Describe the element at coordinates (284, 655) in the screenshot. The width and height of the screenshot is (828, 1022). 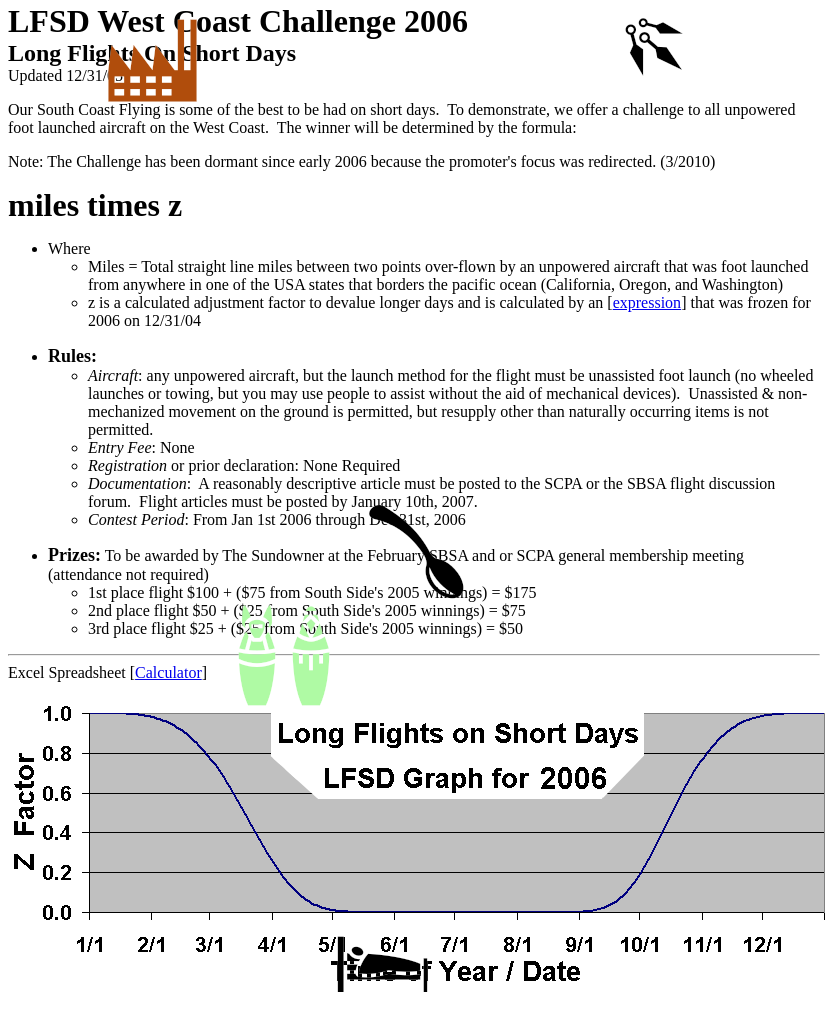
I see `access ancient Egyptian artifacts or collectibles` at that location.